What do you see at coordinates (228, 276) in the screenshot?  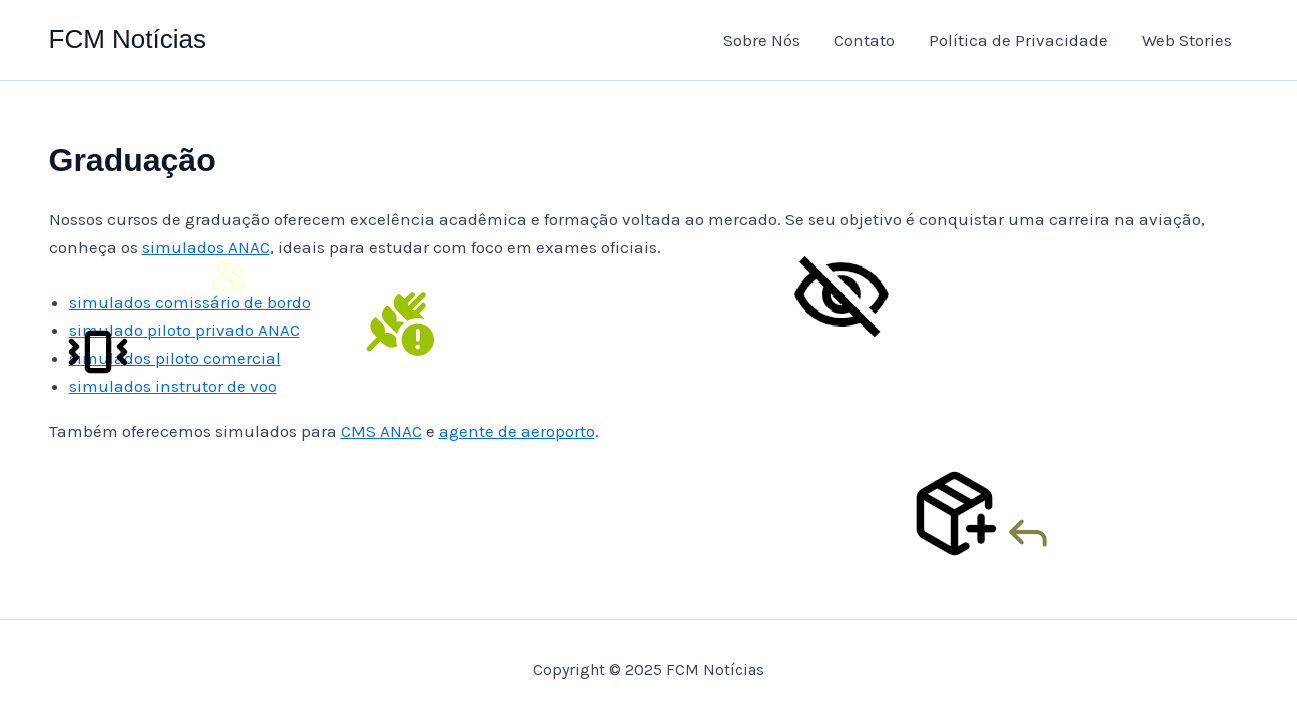 I see `view all users or contacts` at bounding box center [228, 276].